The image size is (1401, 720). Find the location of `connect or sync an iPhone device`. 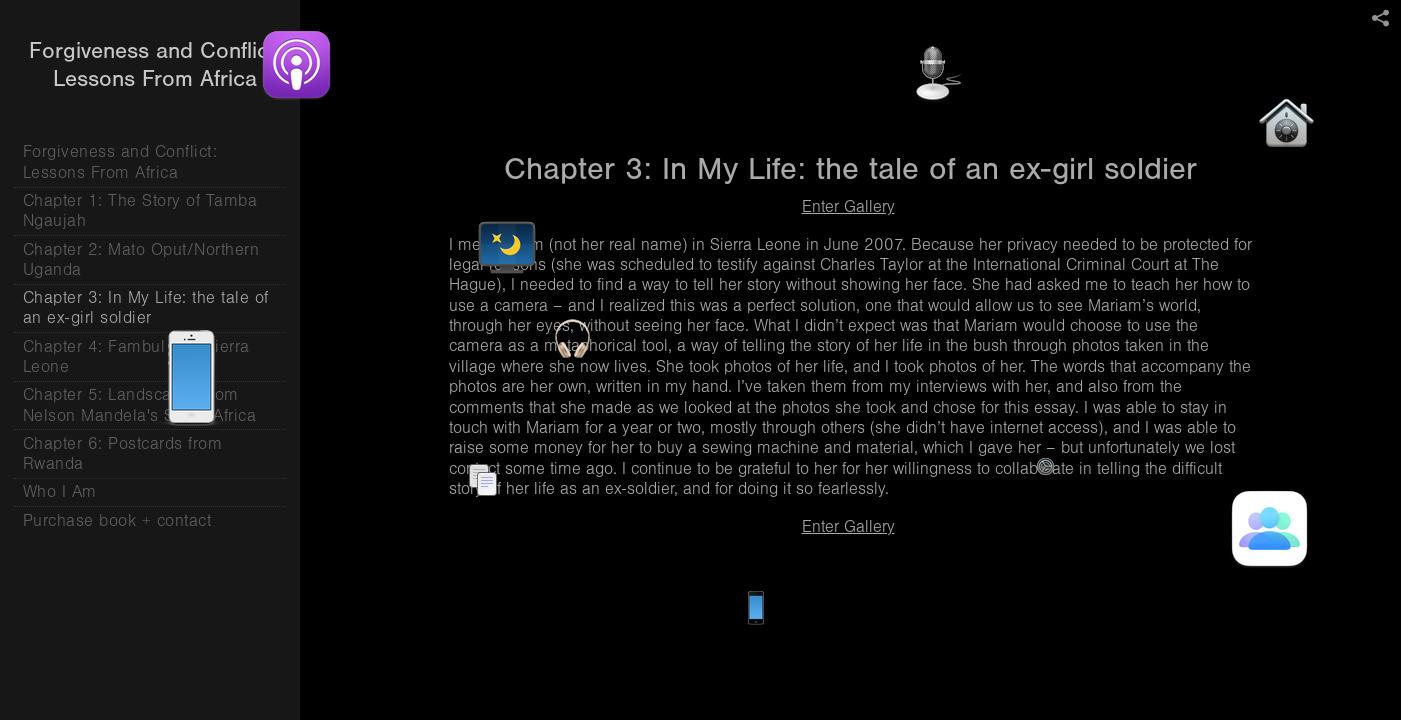

connect or sync an iPhone device is located at coordinates (191, 378).